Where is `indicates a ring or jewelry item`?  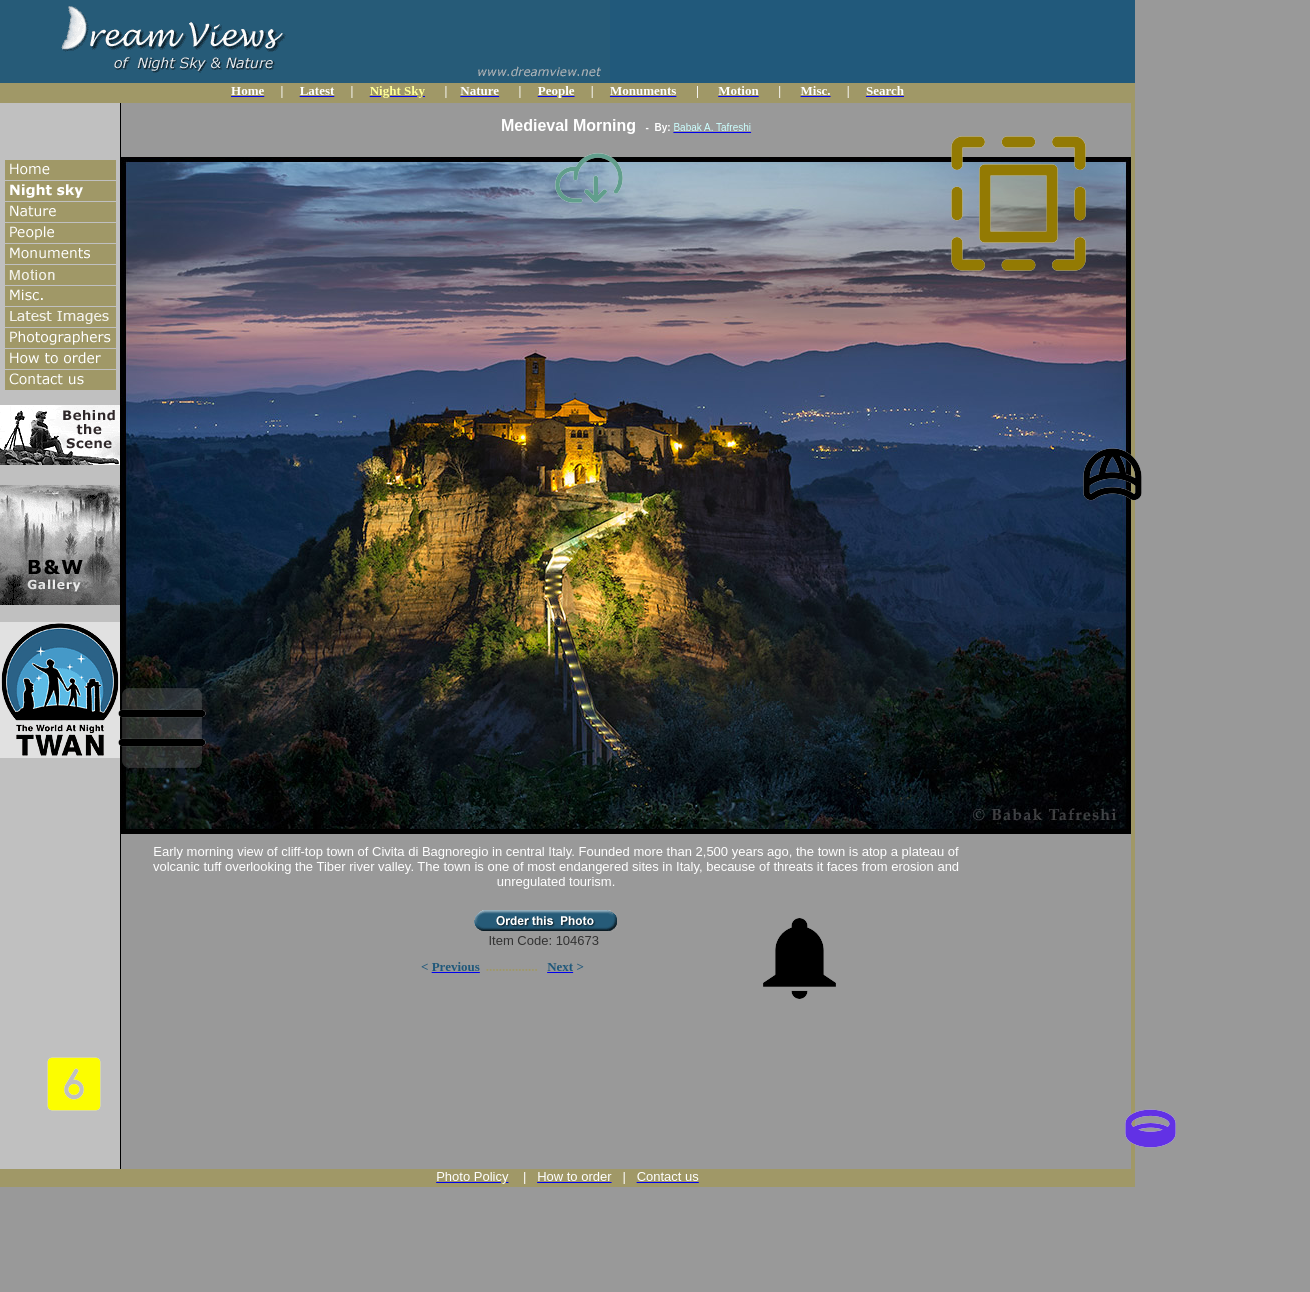
indicates a ring or jewelry item is located at coordinates (1150, 1128).